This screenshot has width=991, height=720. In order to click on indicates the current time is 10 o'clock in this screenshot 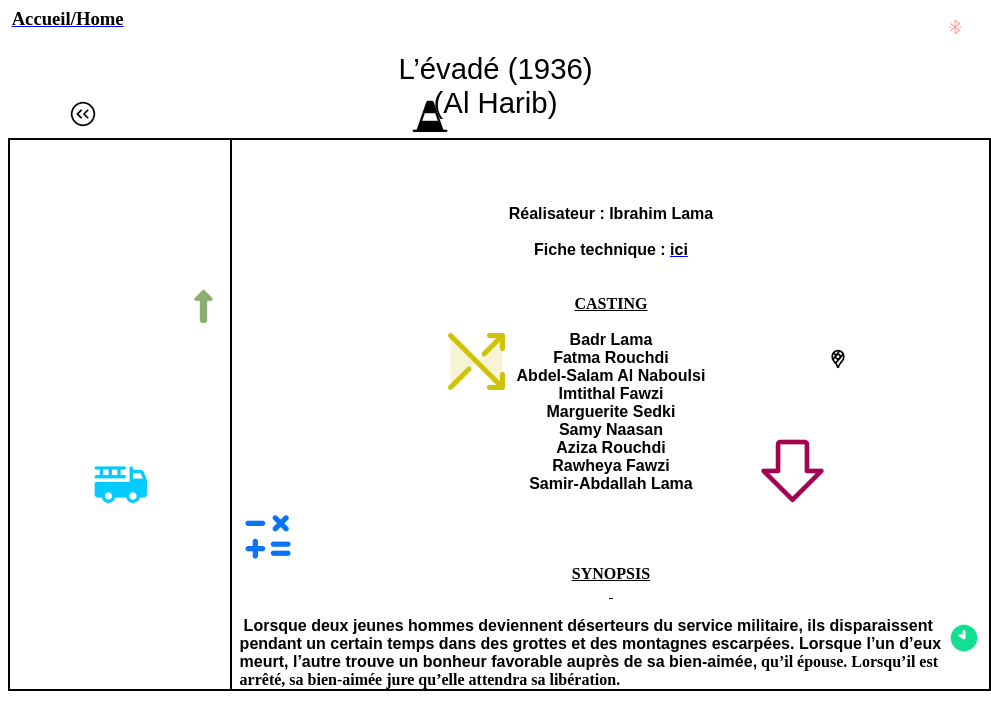, I will do `click(964, 638)`.